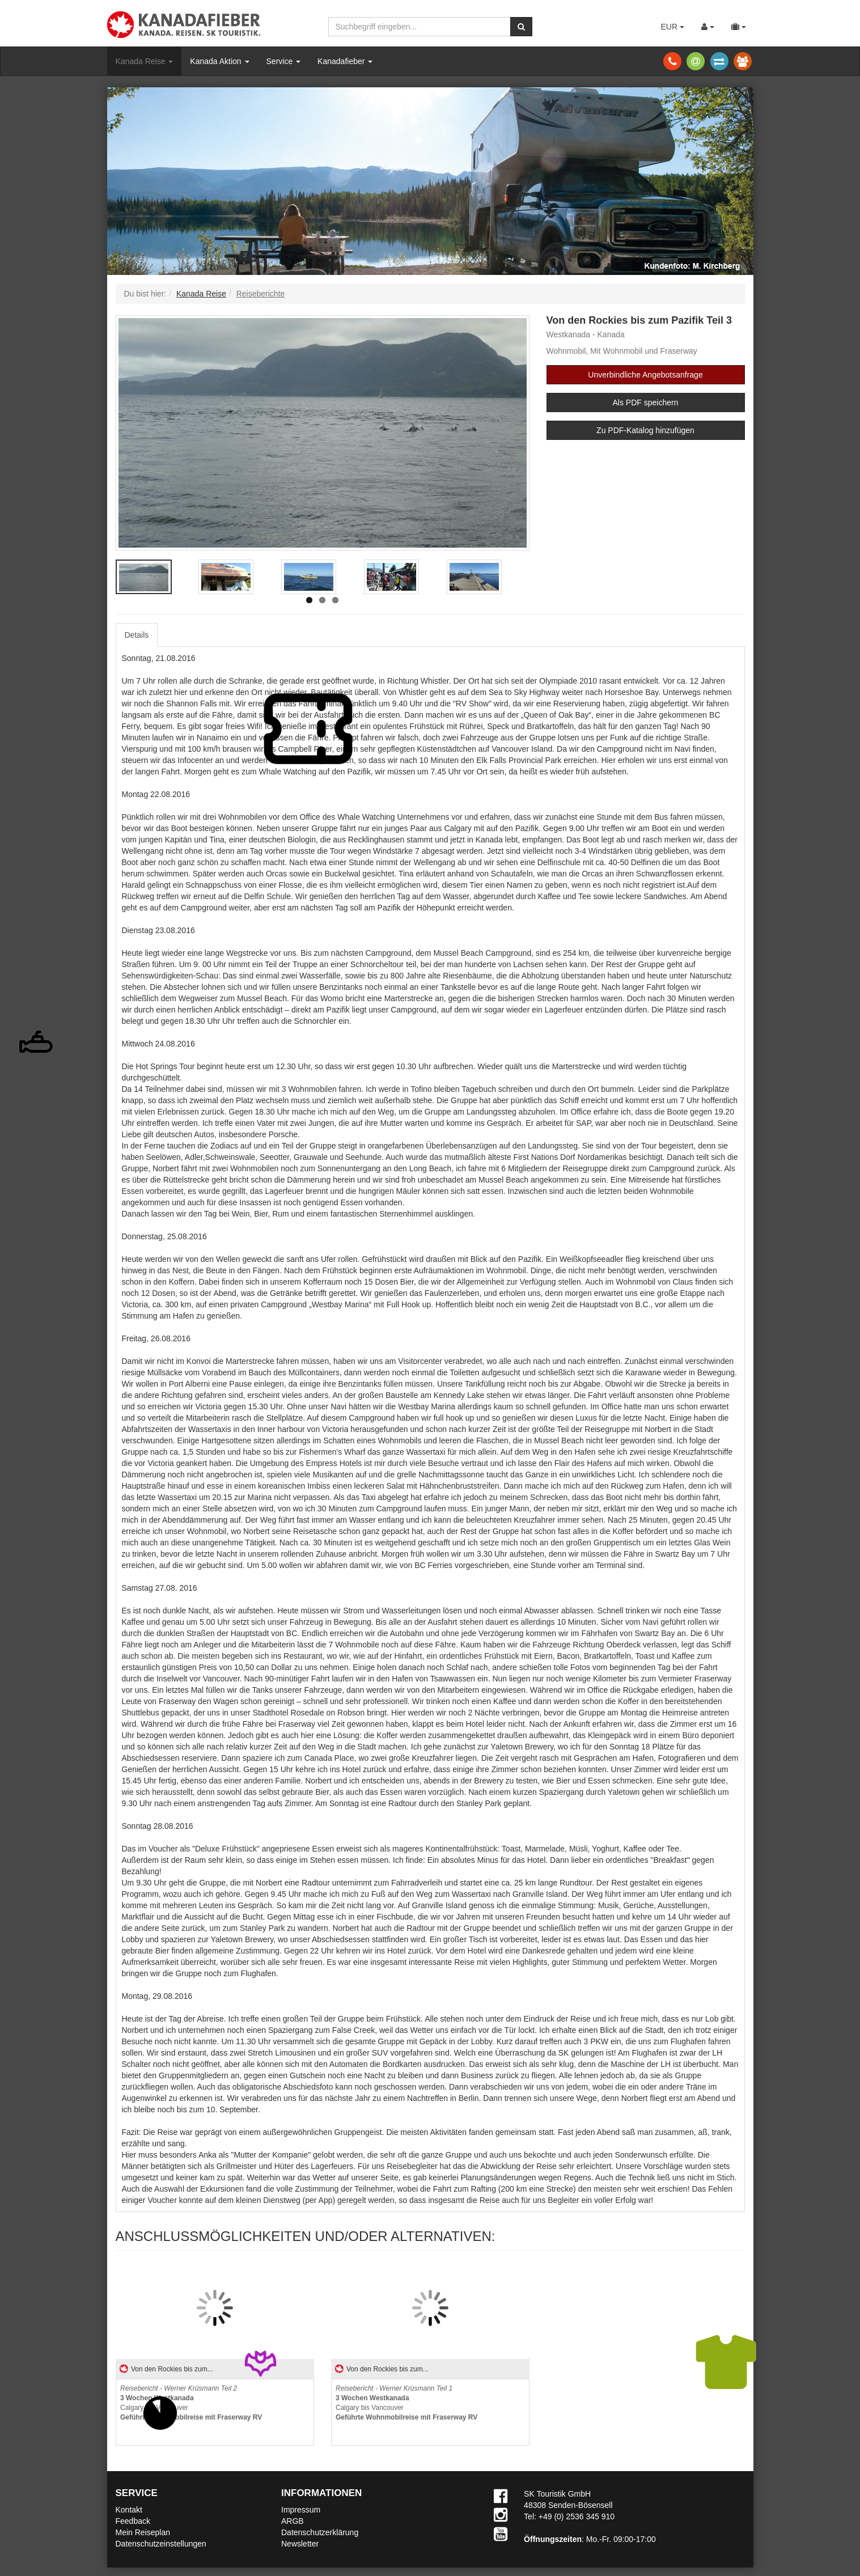 Image resolution: width=860 pixels, height=2576 pixels. I want to click on toggle dark mode or night theme, so click(260, 2363).